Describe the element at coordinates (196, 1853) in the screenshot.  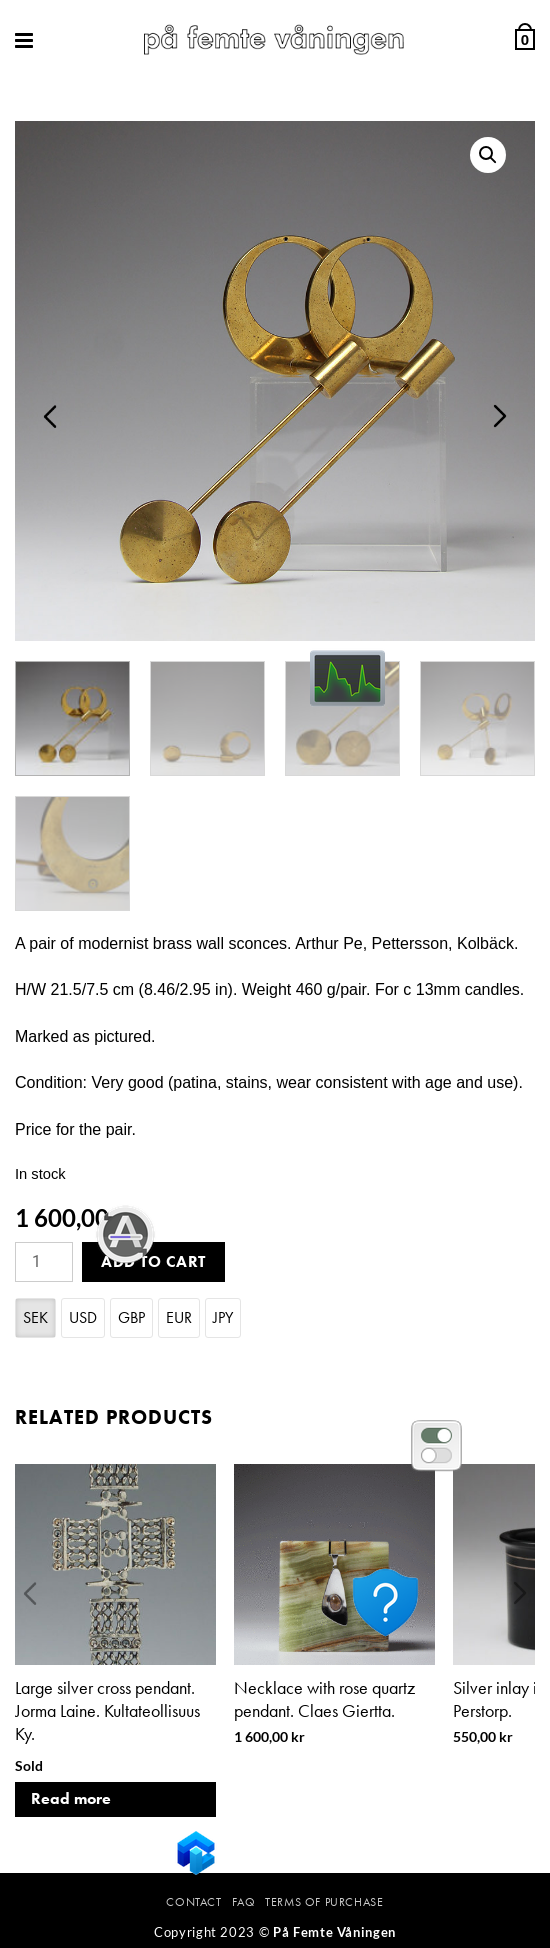
I see `open microsoft maquette app` at that location.